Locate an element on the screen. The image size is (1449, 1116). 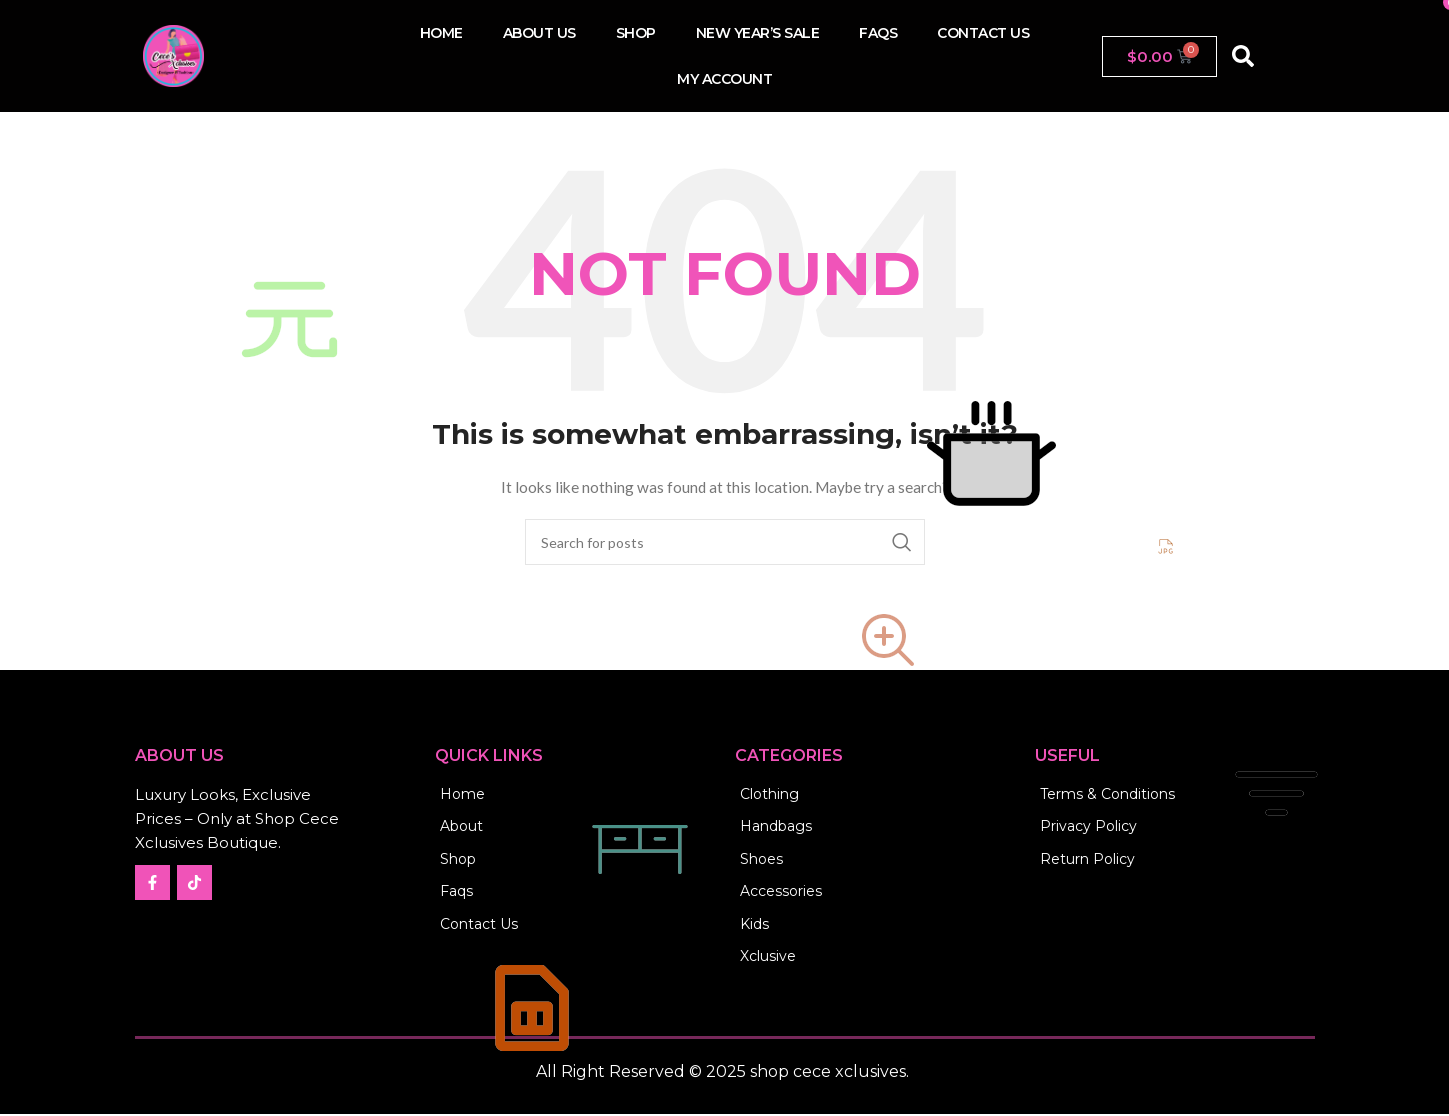
zoom in on content is located at coordinates (888, 640).